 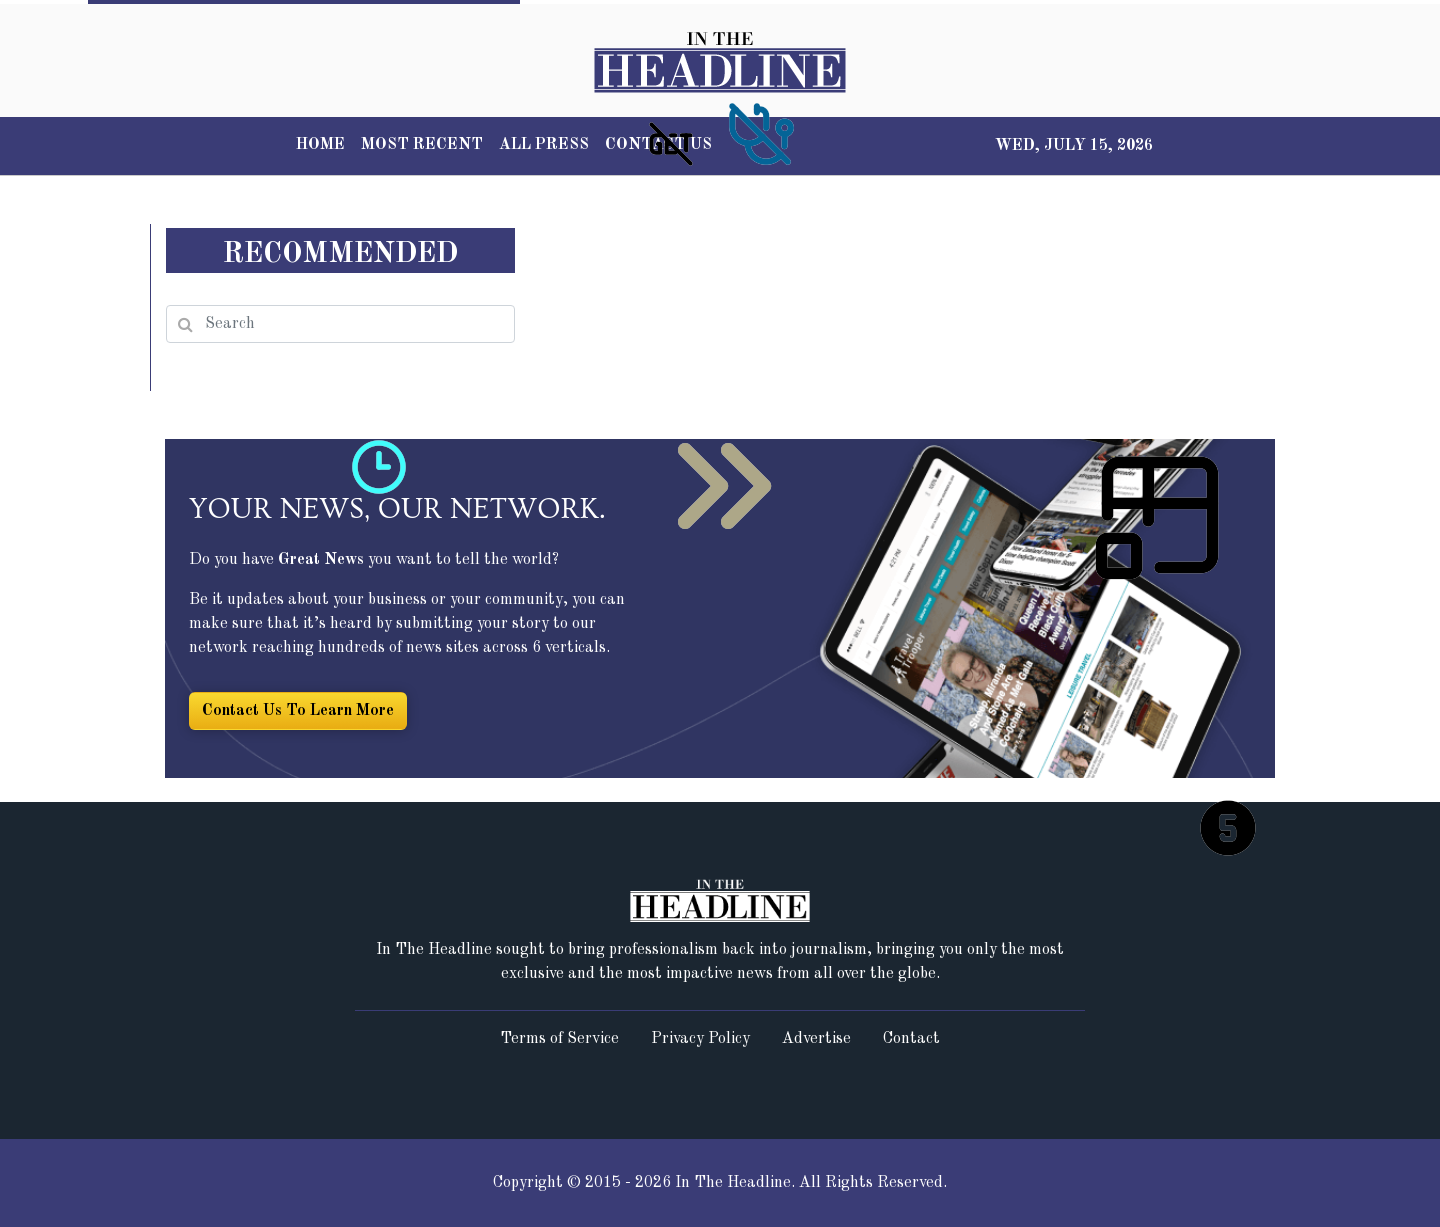 What do you see at coordinates (1160, 515) in the screenshot?
I see `create a table alias or reference` at bounding box center [1160, 515].